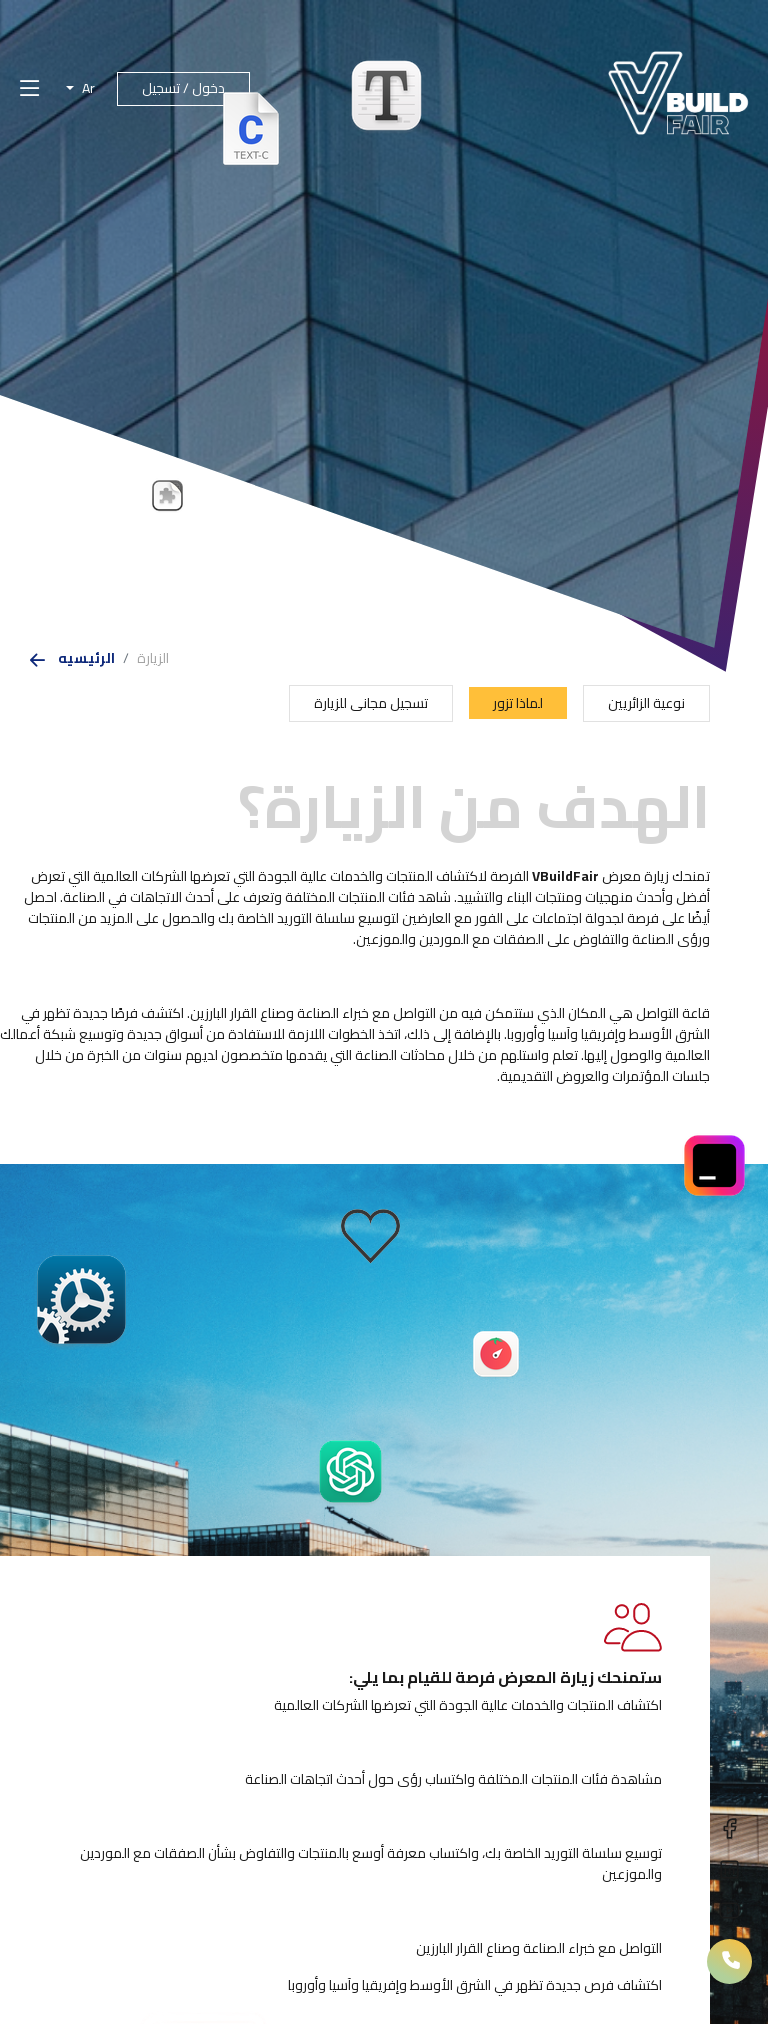  What do you see at coordinates (386, 95) in the screenshot?
I see `open typora markdown editor` at bounding box center [386, 95].